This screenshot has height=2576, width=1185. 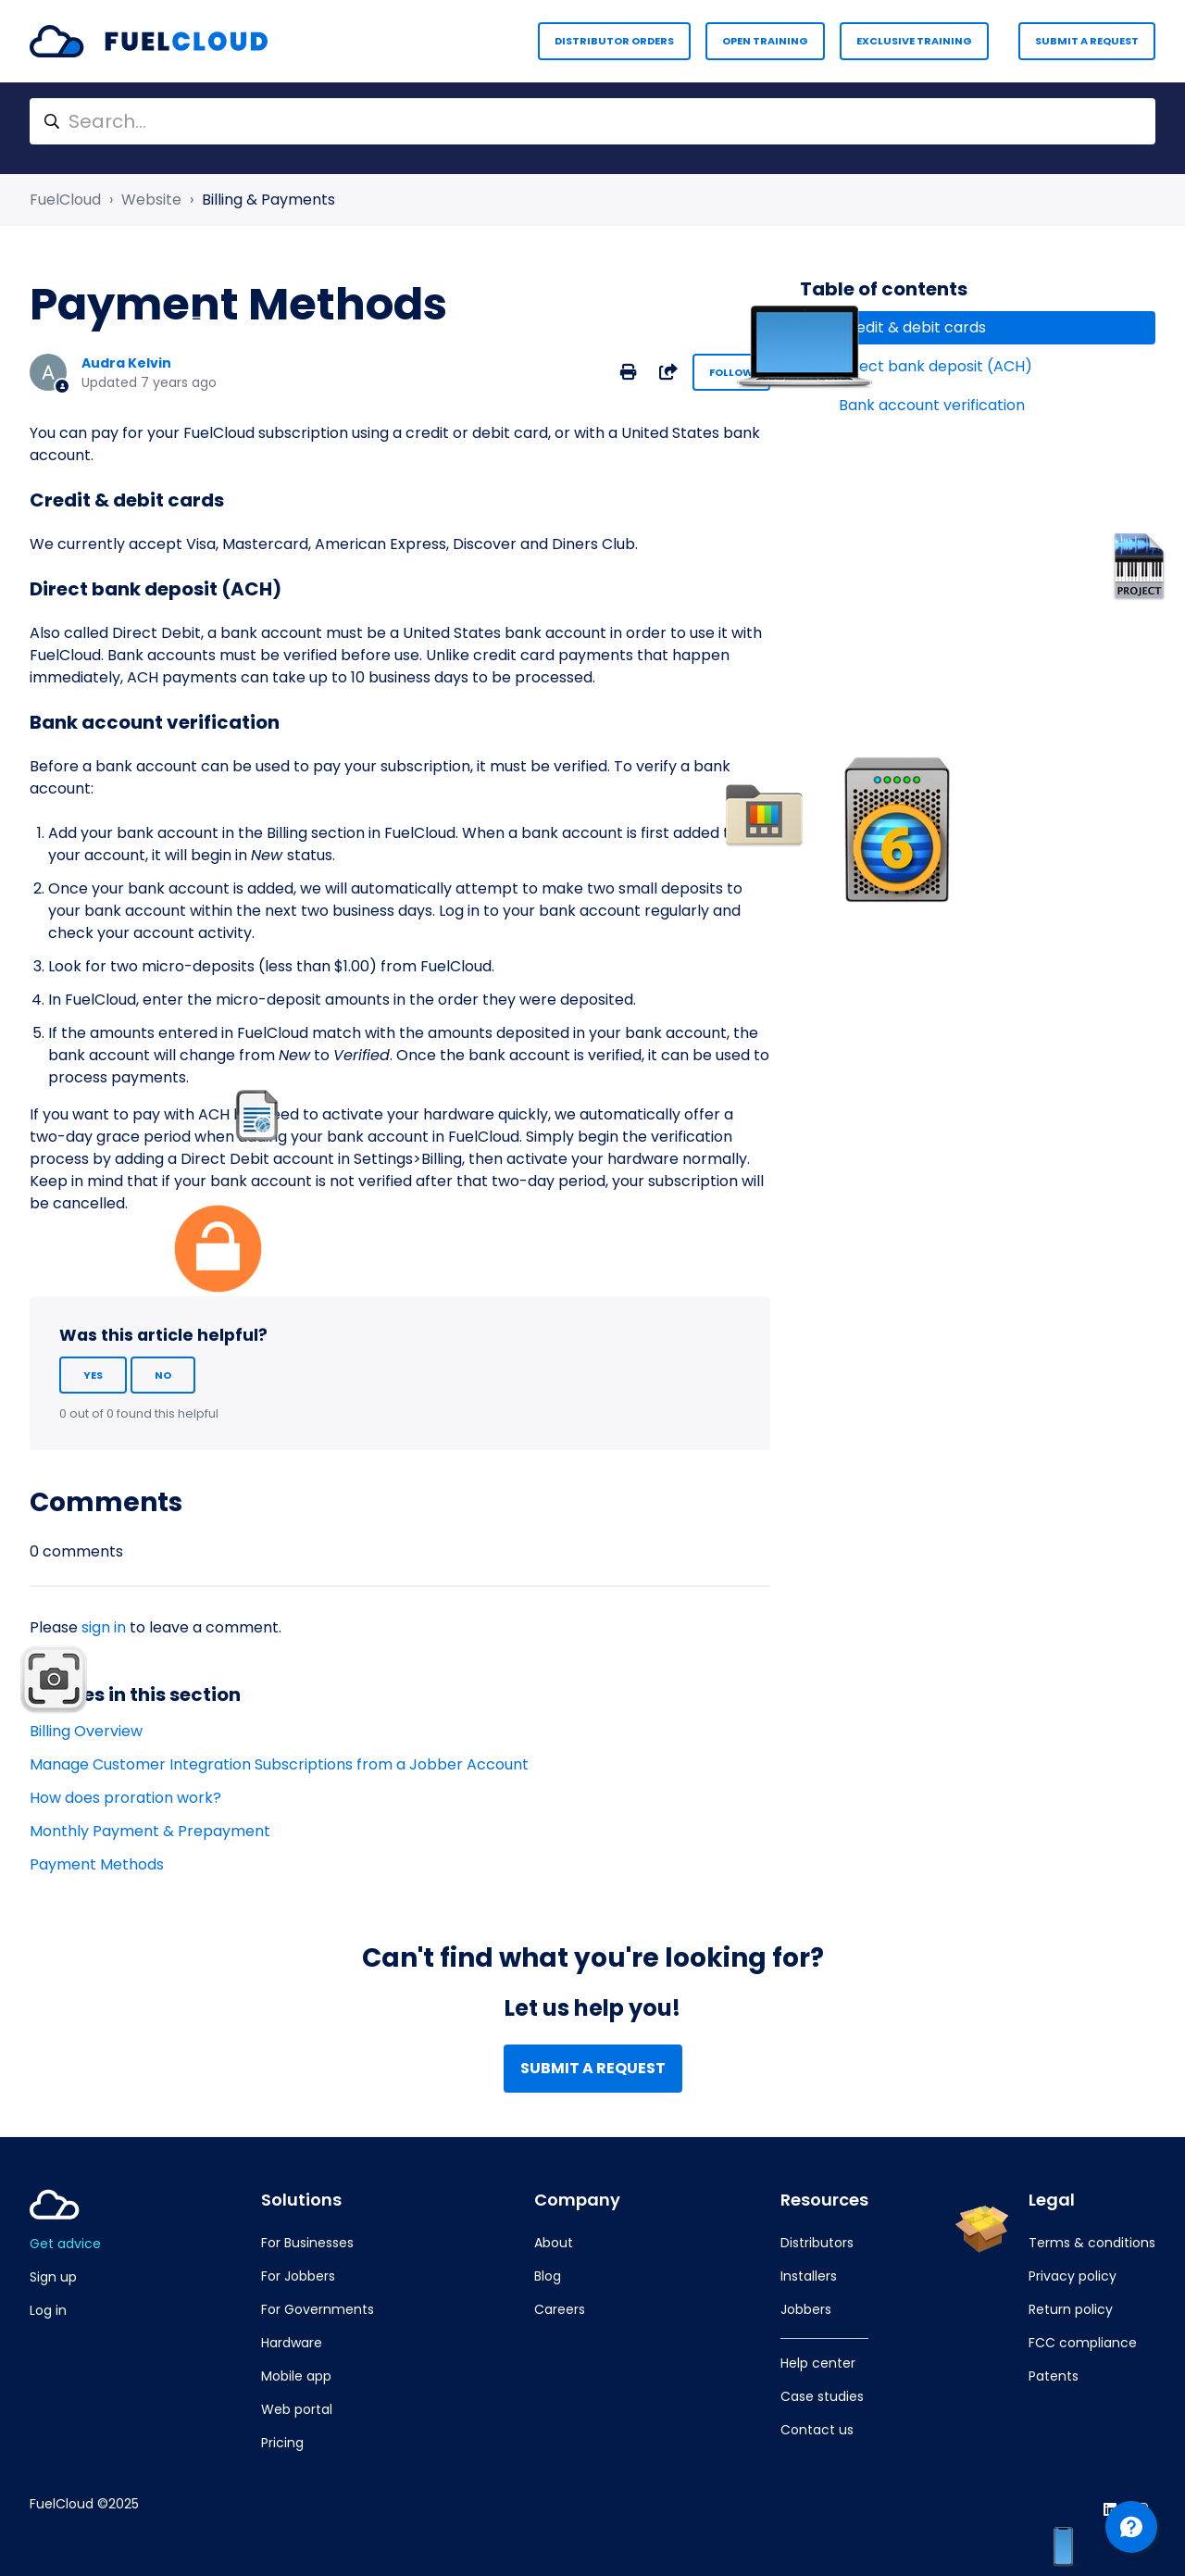 What do you see at coordinates (1139, 567) in the screenshot?
I see `open a Logic Pro or GarageBand project file` at bounding box center [1139, 567].